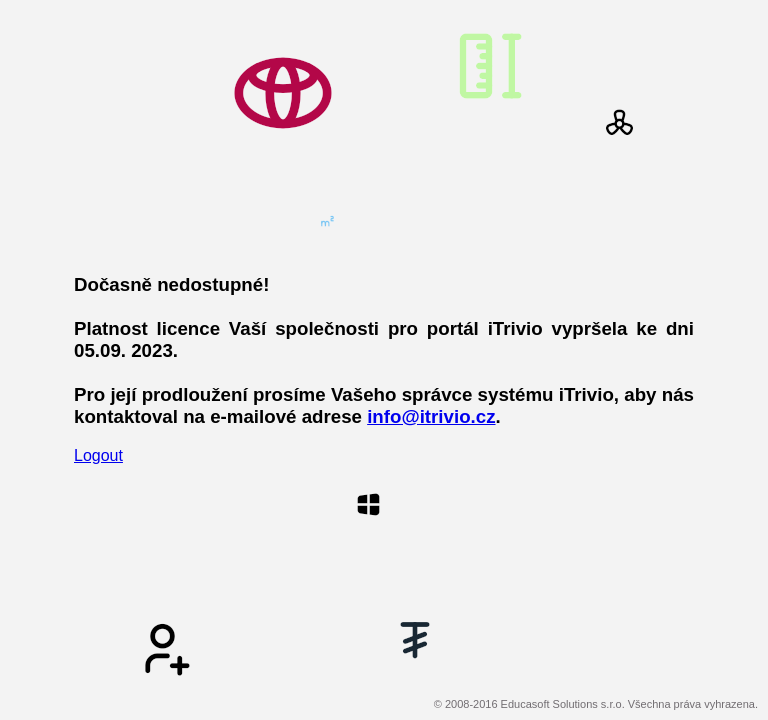 This screenshot has width=768, height=720. I want to click on tugrik currency symbol for mongolian payments, so click(415, 639).